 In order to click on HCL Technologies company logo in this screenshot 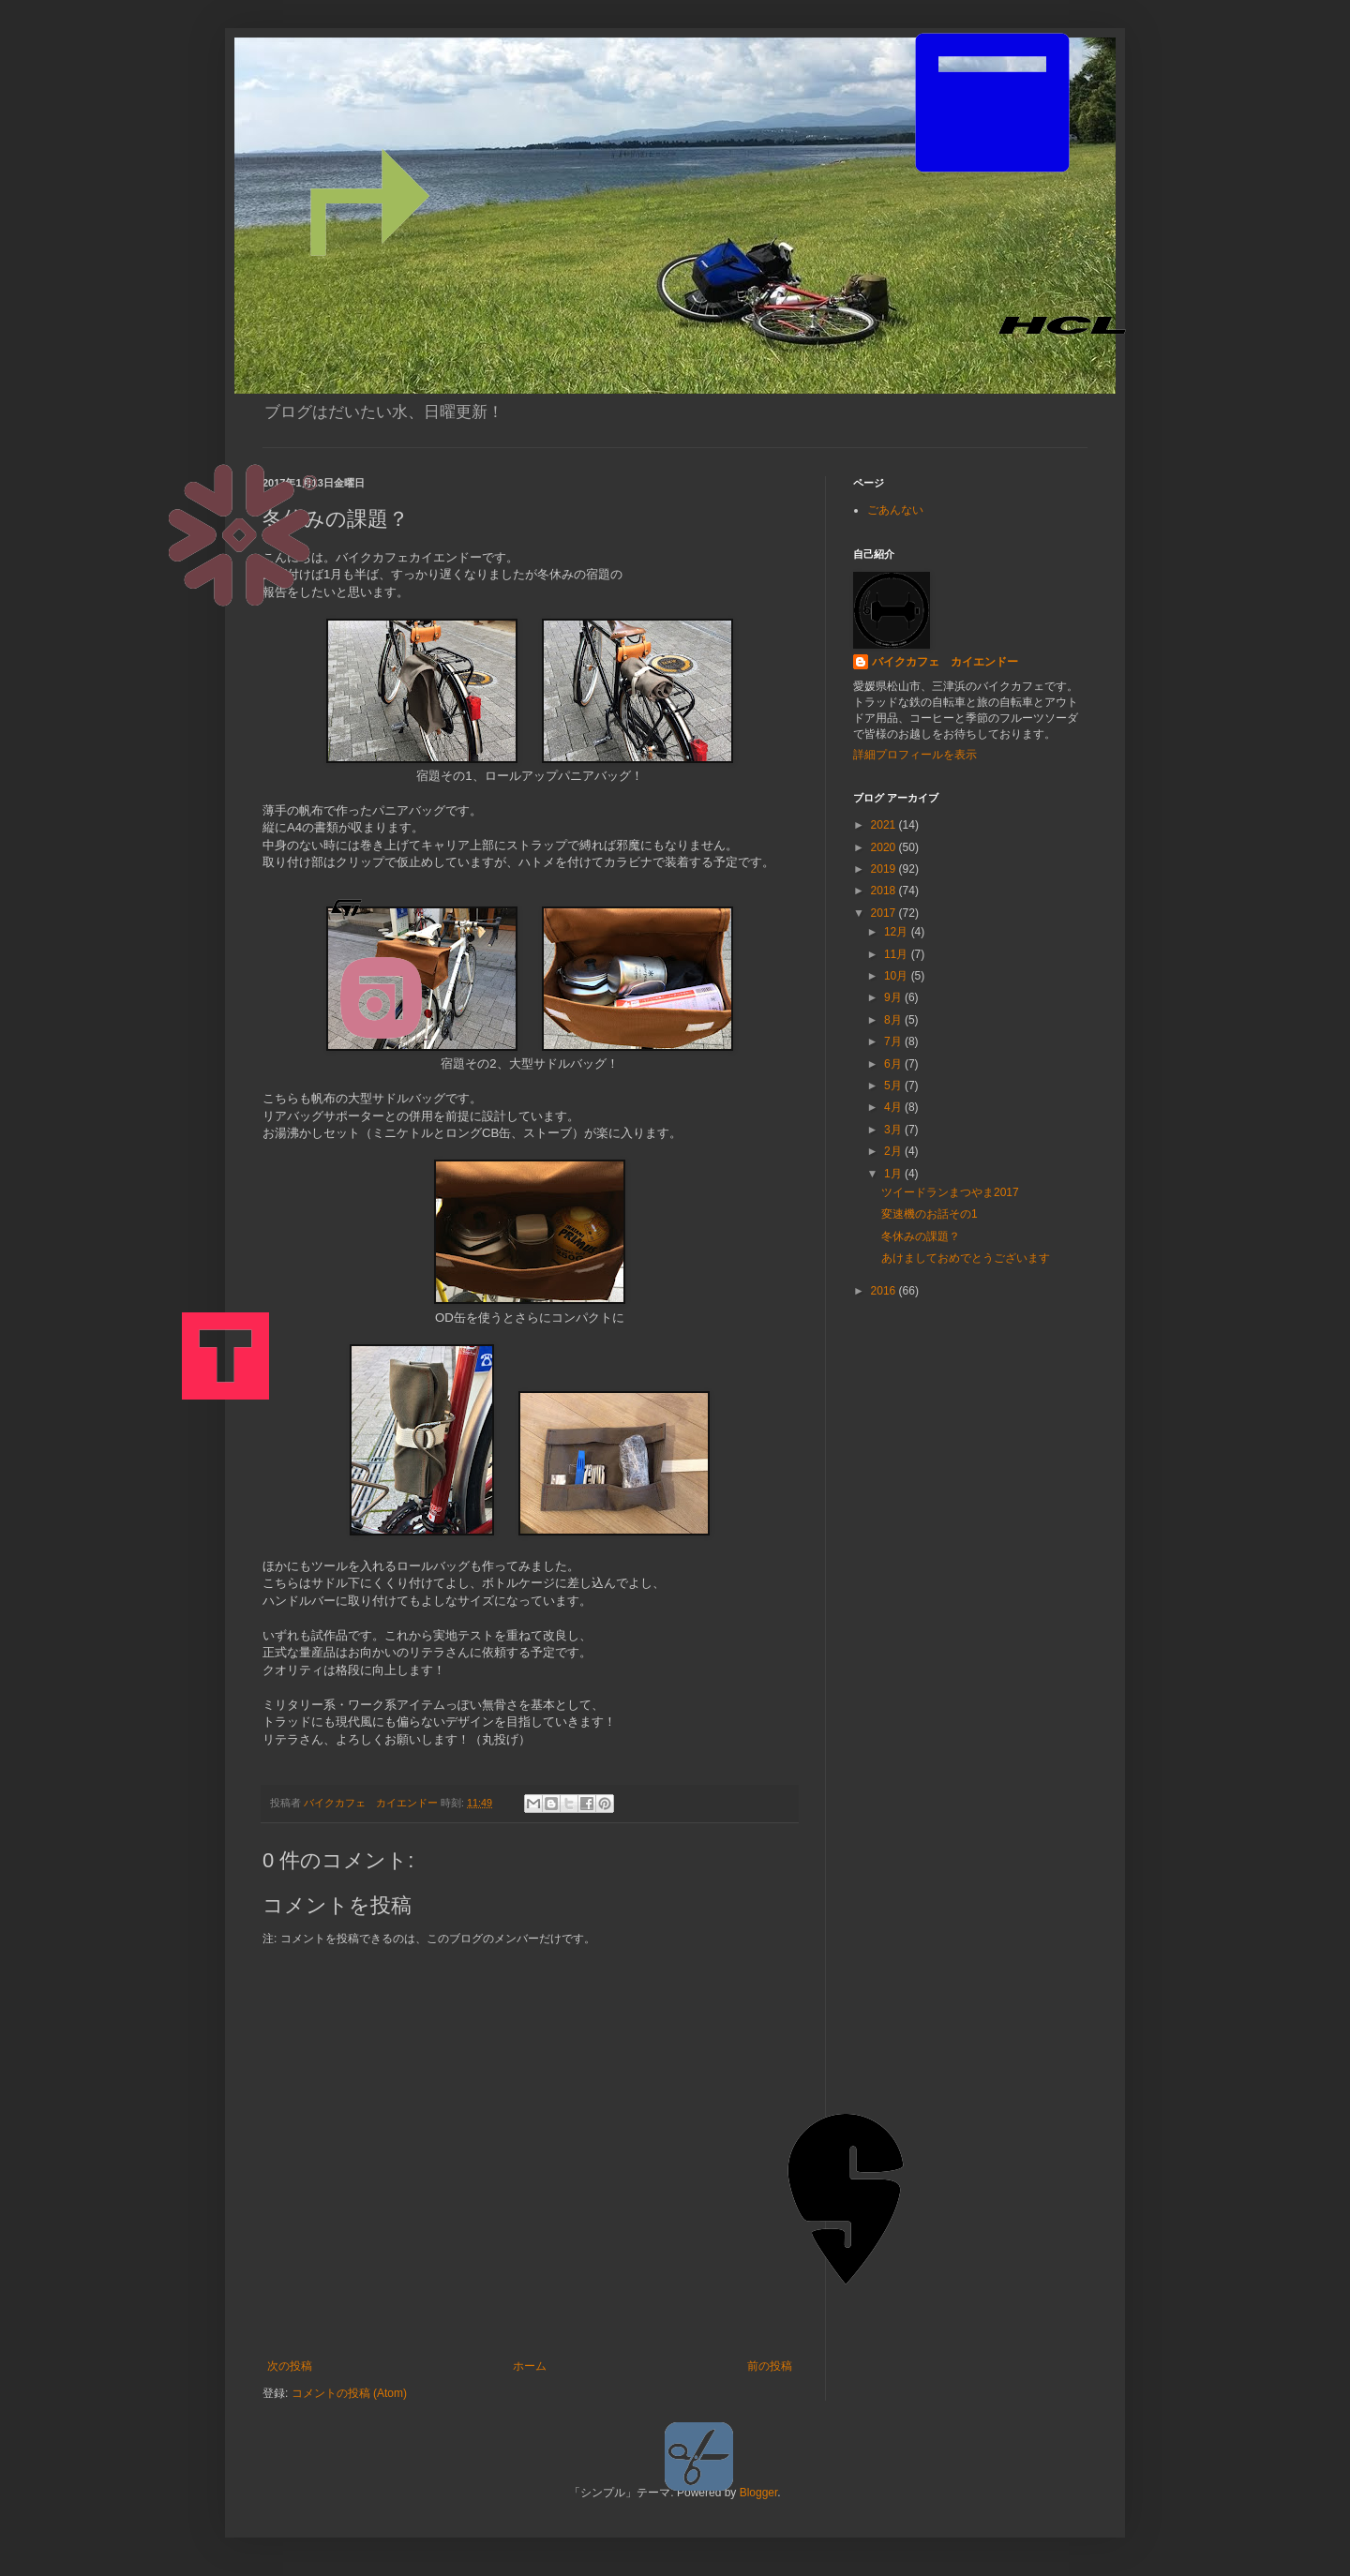, I will do `click(1062, 325)`.